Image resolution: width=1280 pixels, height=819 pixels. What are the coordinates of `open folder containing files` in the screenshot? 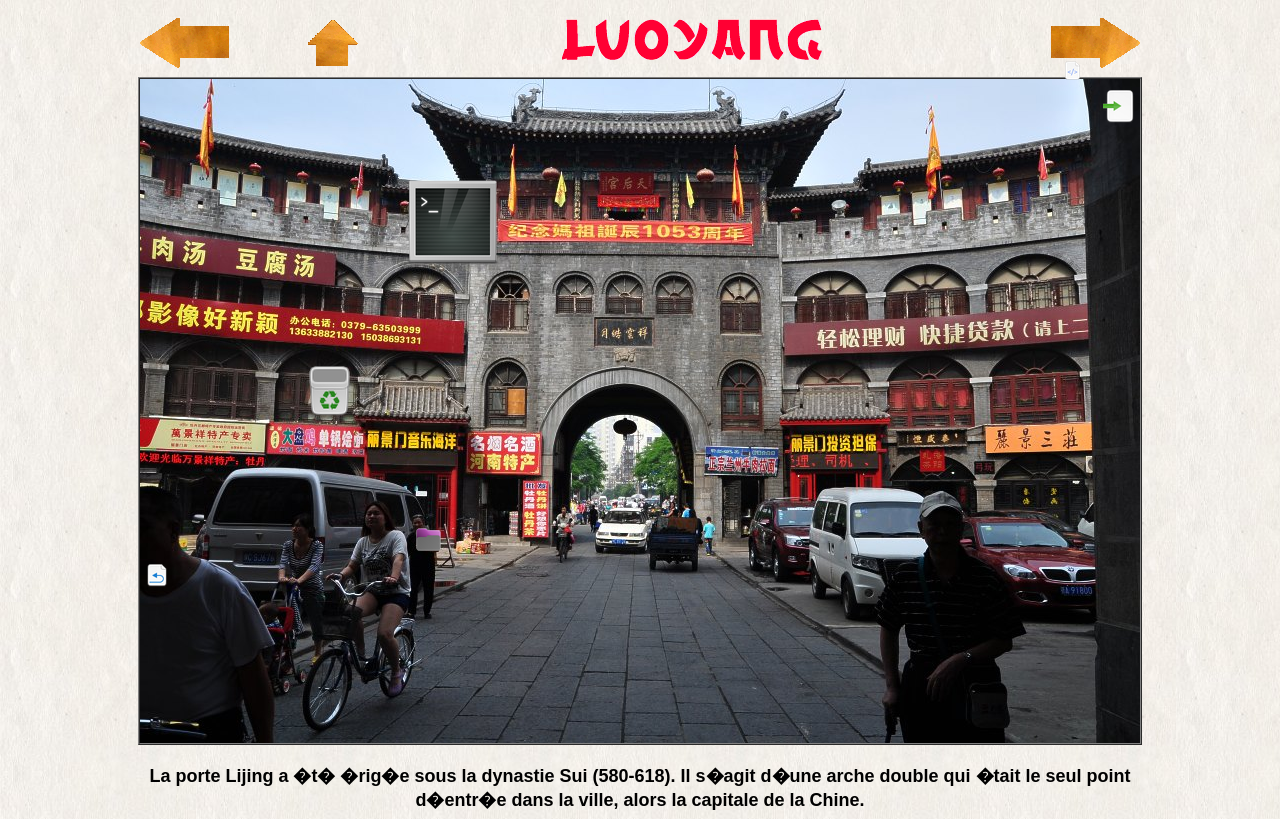 It's located at (428, 539).